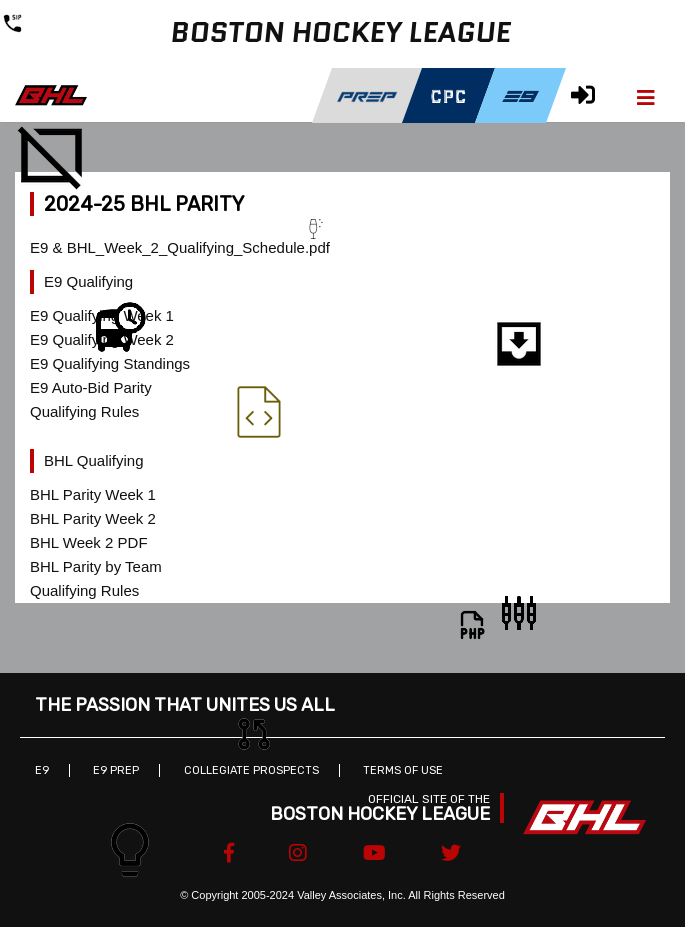  I want to click on view source code file, so click(259, 412).